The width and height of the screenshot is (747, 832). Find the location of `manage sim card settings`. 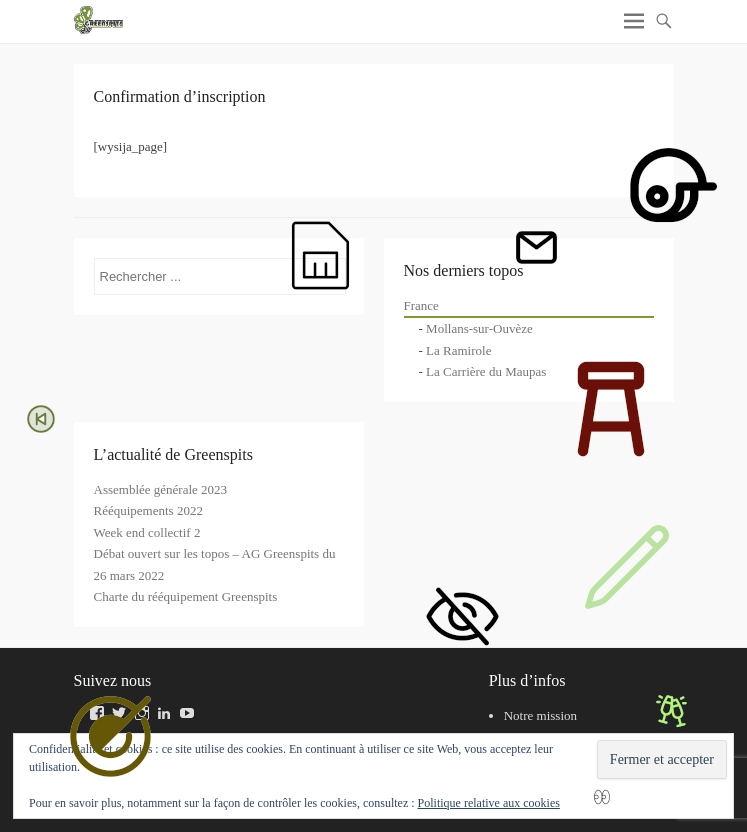

manage sim card settings is located at coordinates (320, 255).